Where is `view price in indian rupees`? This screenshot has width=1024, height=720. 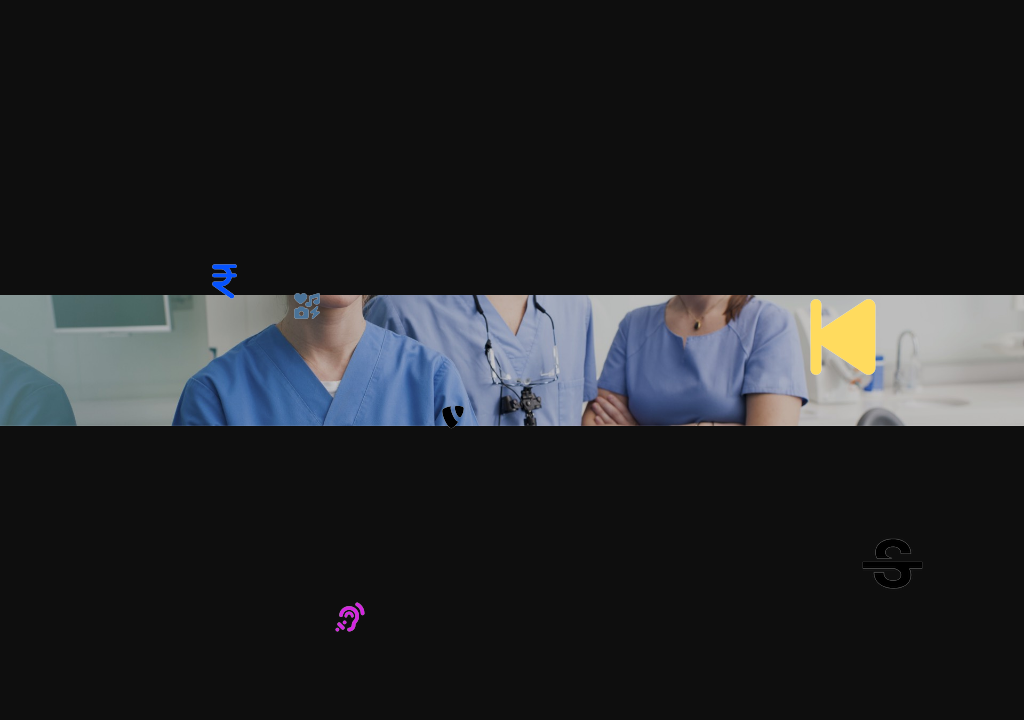
view price in indian rupees is located at coordinates (224, 281).